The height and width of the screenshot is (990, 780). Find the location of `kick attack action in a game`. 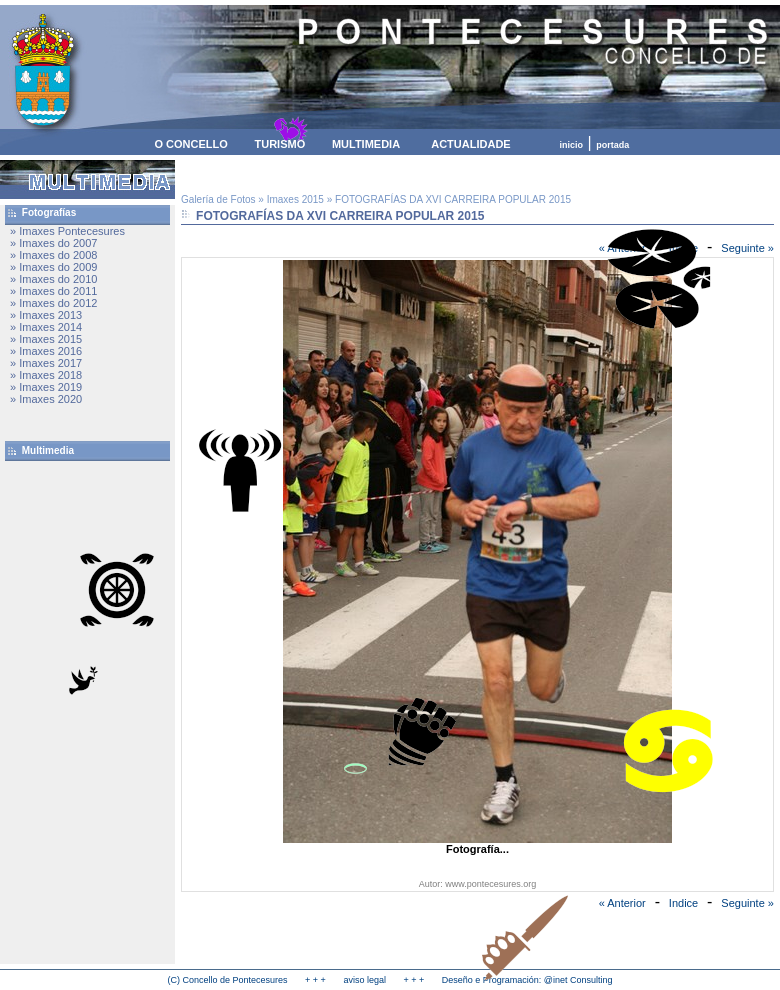

kick attack action in a game is located at coordinates (291, 129).